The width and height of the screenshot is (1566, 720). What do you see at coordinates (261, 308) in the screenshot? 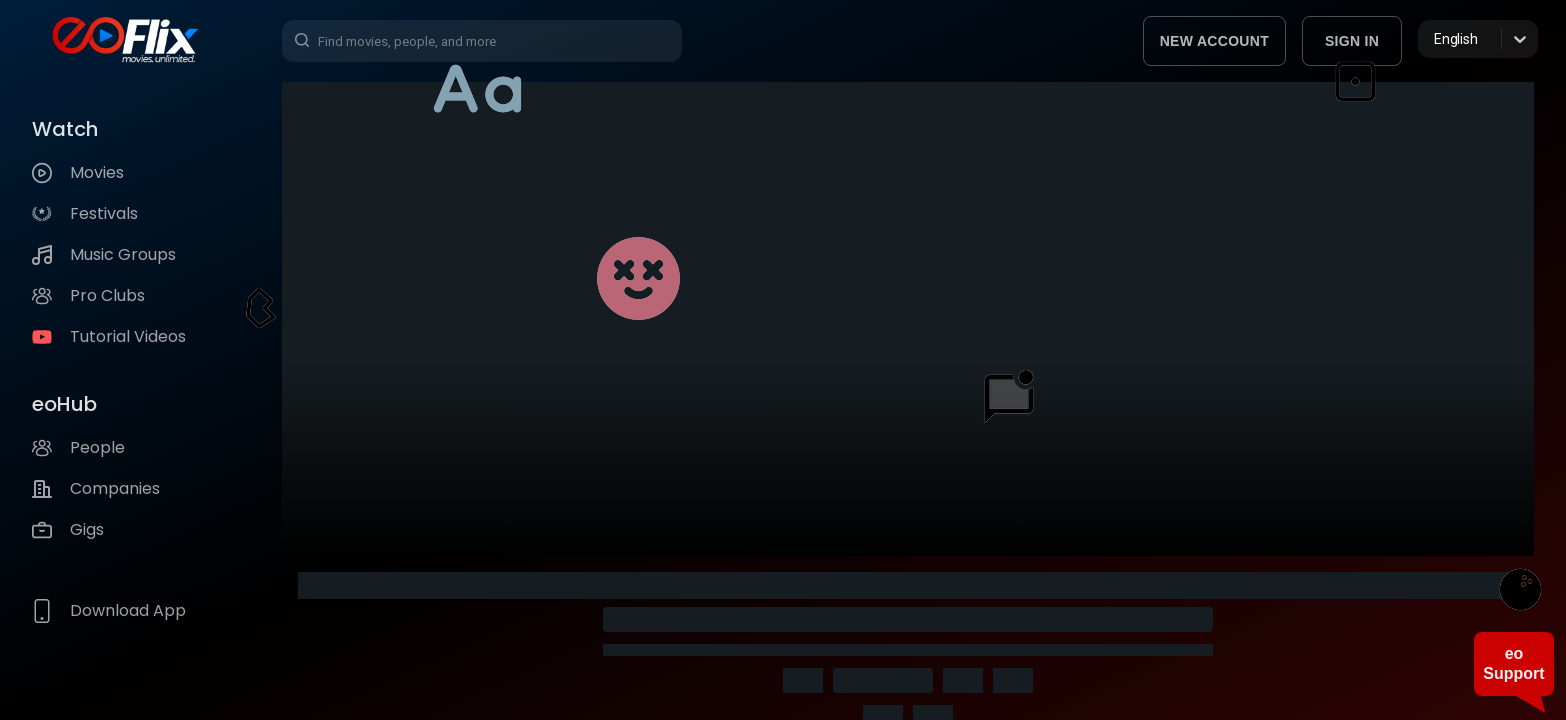
I see `bulma CSS framework logo` at bounding box center [261, 308].